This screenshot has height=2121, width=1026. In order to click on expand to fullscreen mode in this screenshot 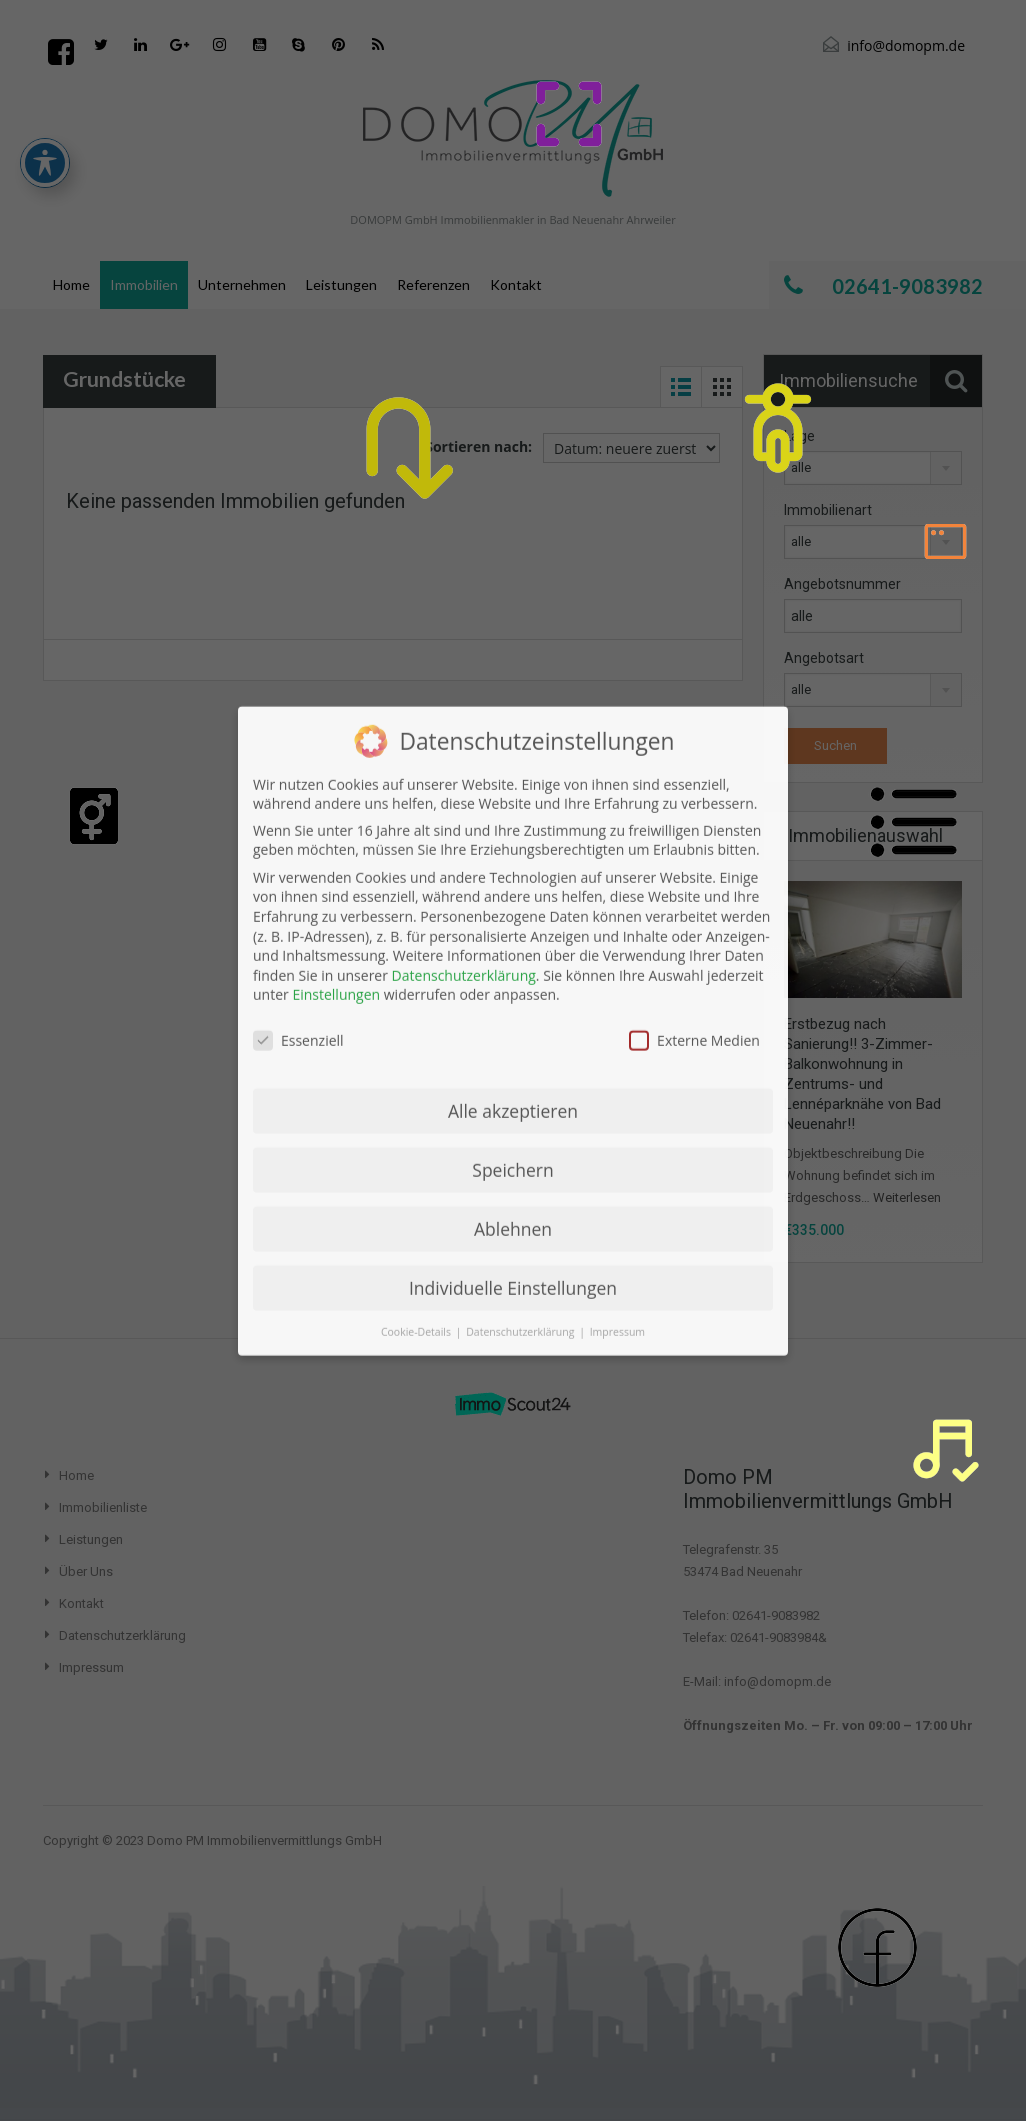, I will do `click(569, 114)`.